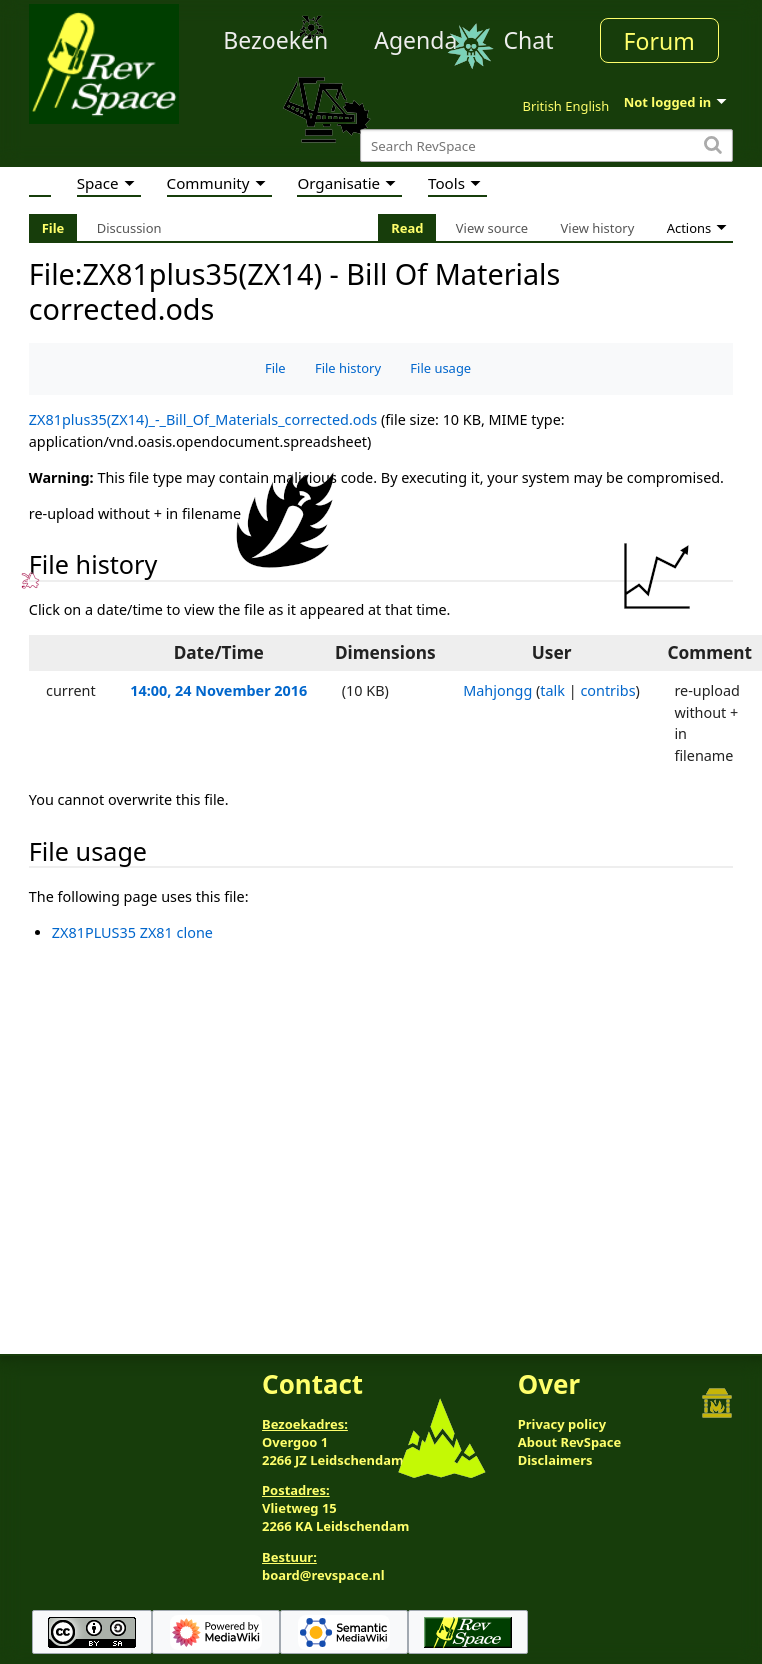  What do you see at coordinates (717, 1403) in the screenshot?
I see `access fireplace or heating controls` at bounding box center [717, 1403].